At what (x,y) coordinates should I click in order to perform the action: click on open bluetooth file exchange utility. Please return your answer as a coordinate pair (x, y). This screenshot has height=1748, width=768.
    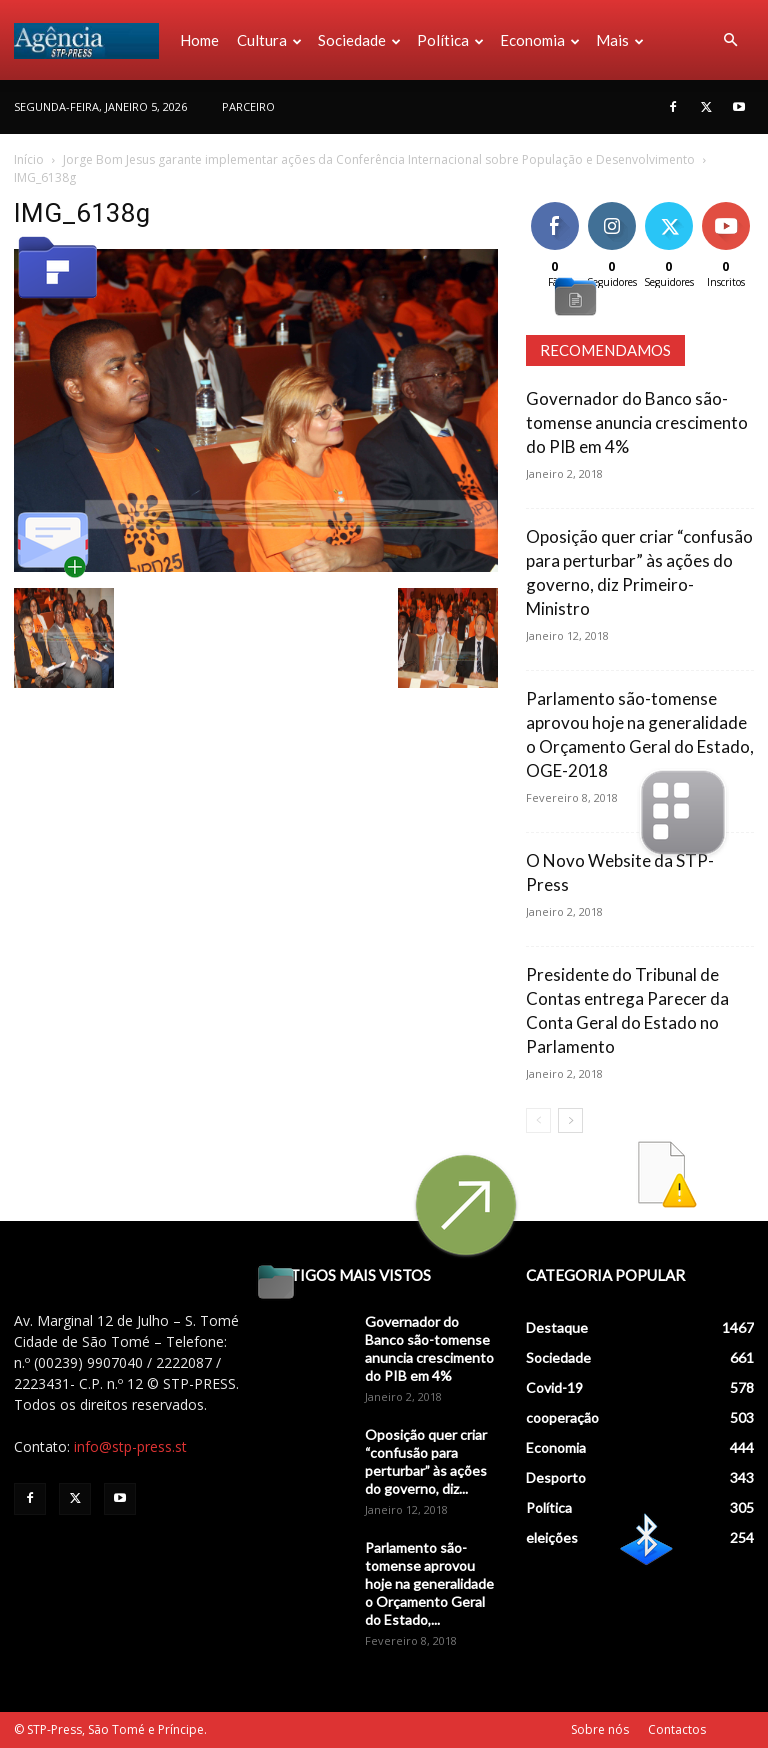
    Looking at the image, I should click on (646, 1540).